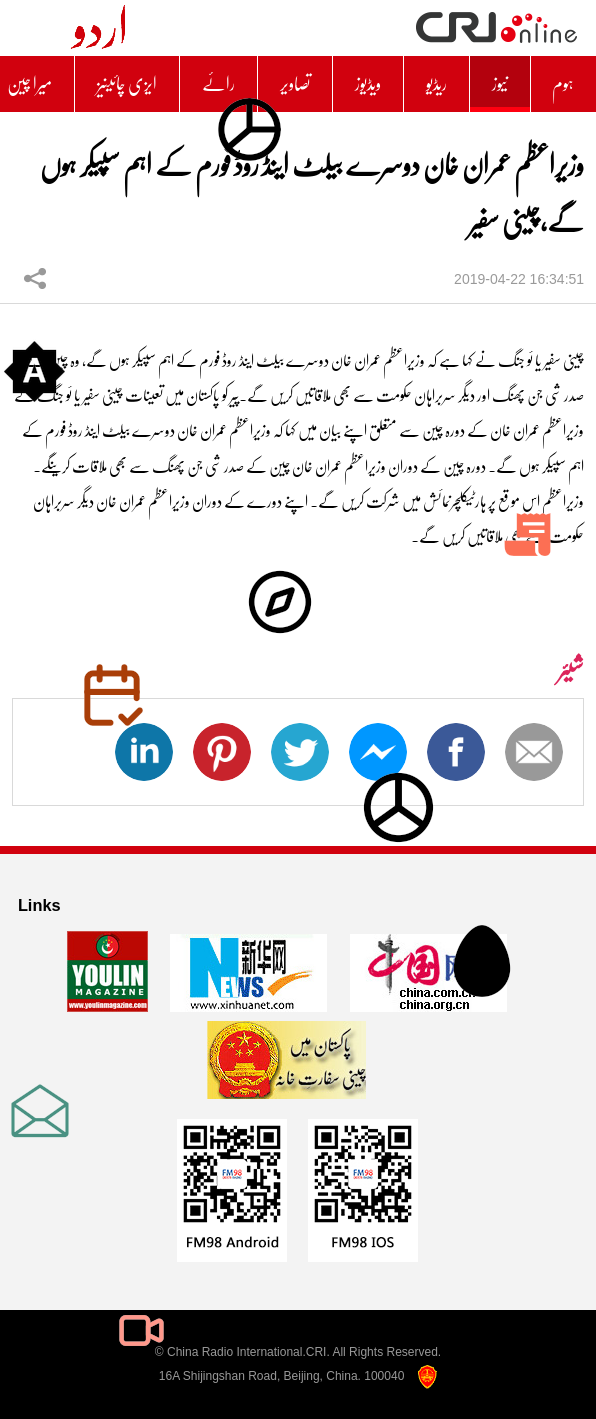 Image resolution: width=596 pixels, height=1419 pixels. Describe the element at coordinates (280, 602) in the screenshot. I see `access navigation or direction features` at that location.